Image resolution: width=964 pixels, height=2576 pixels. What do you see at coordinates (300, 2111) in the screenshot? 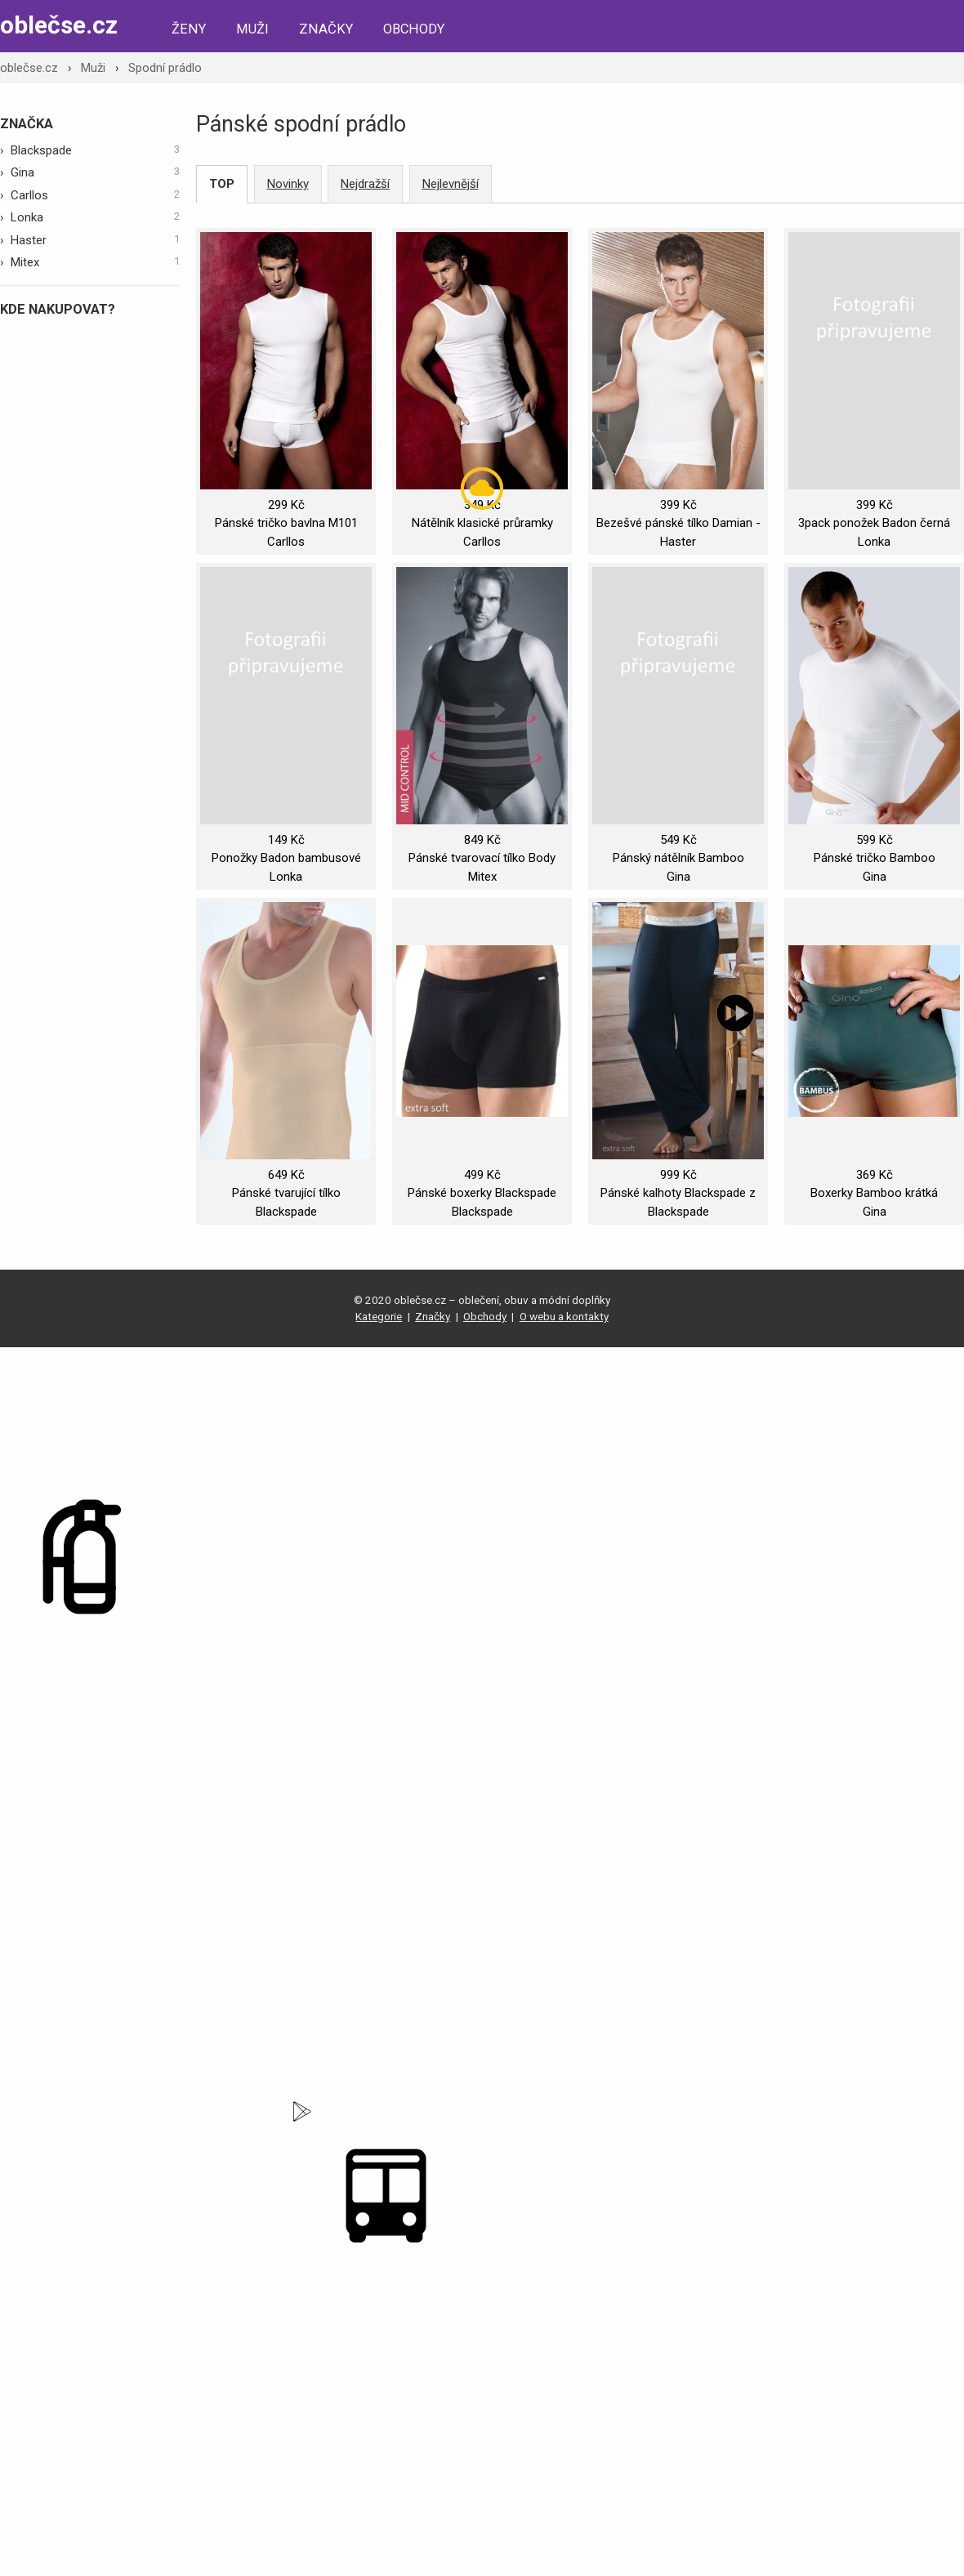
I see `open google play store` at bounding box center [300, 2111].